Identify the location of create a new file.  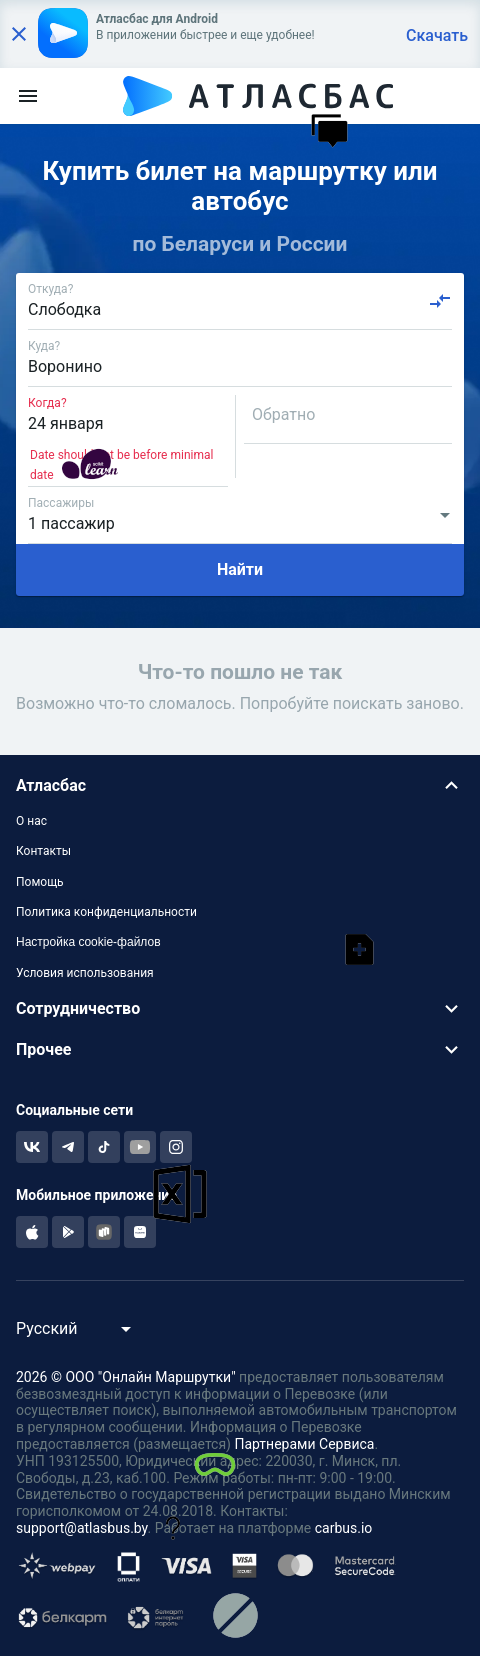
(359, 949).